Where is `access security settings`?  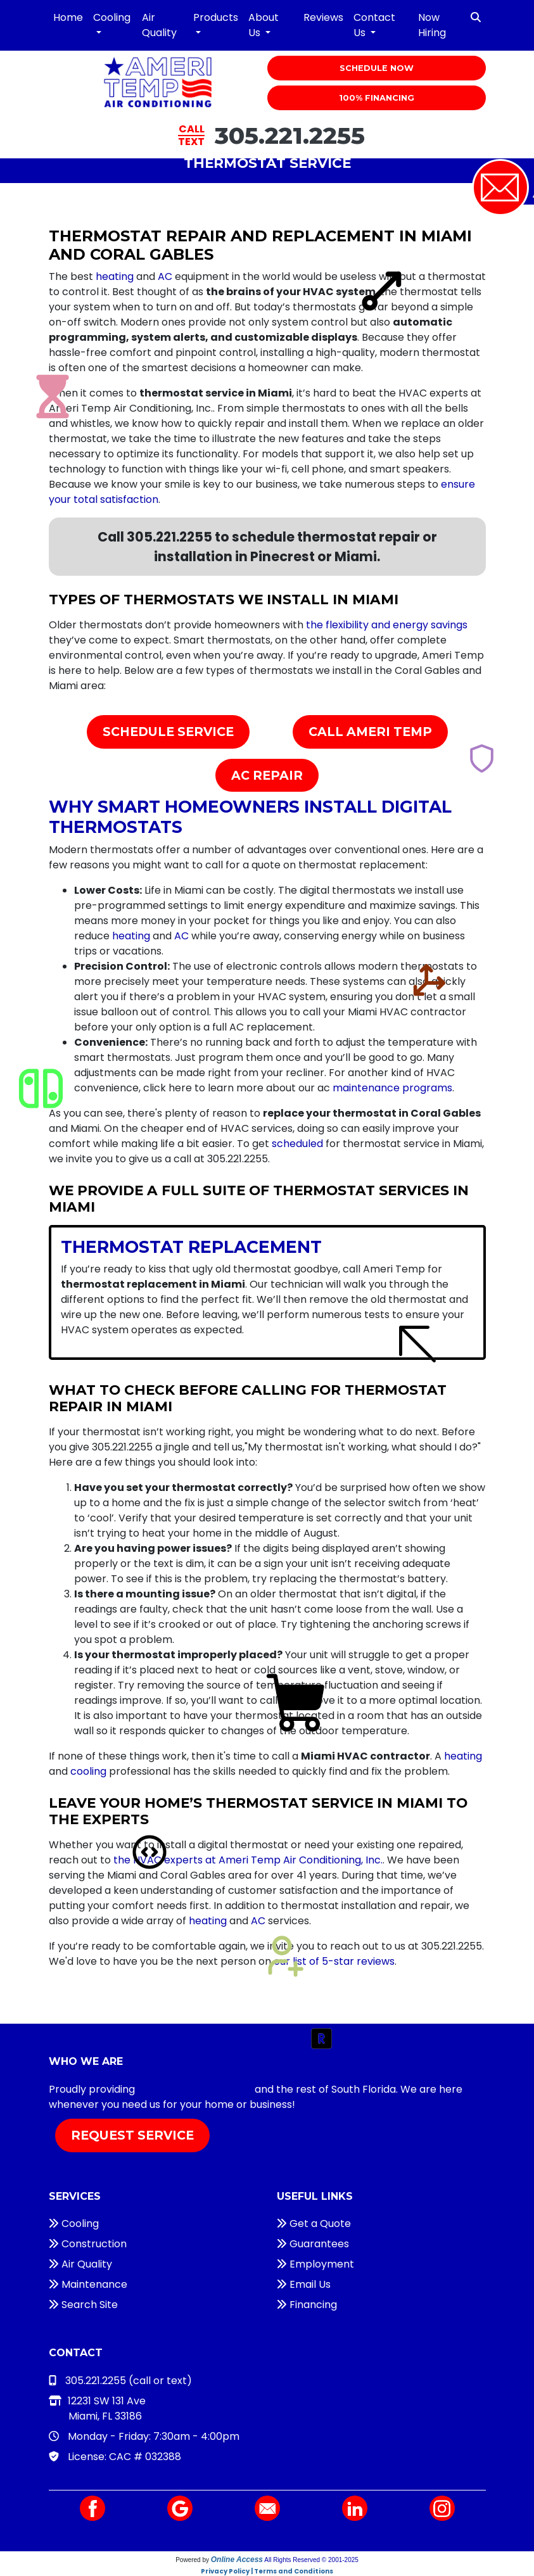 access security settings is located at coordinates (481, 758).